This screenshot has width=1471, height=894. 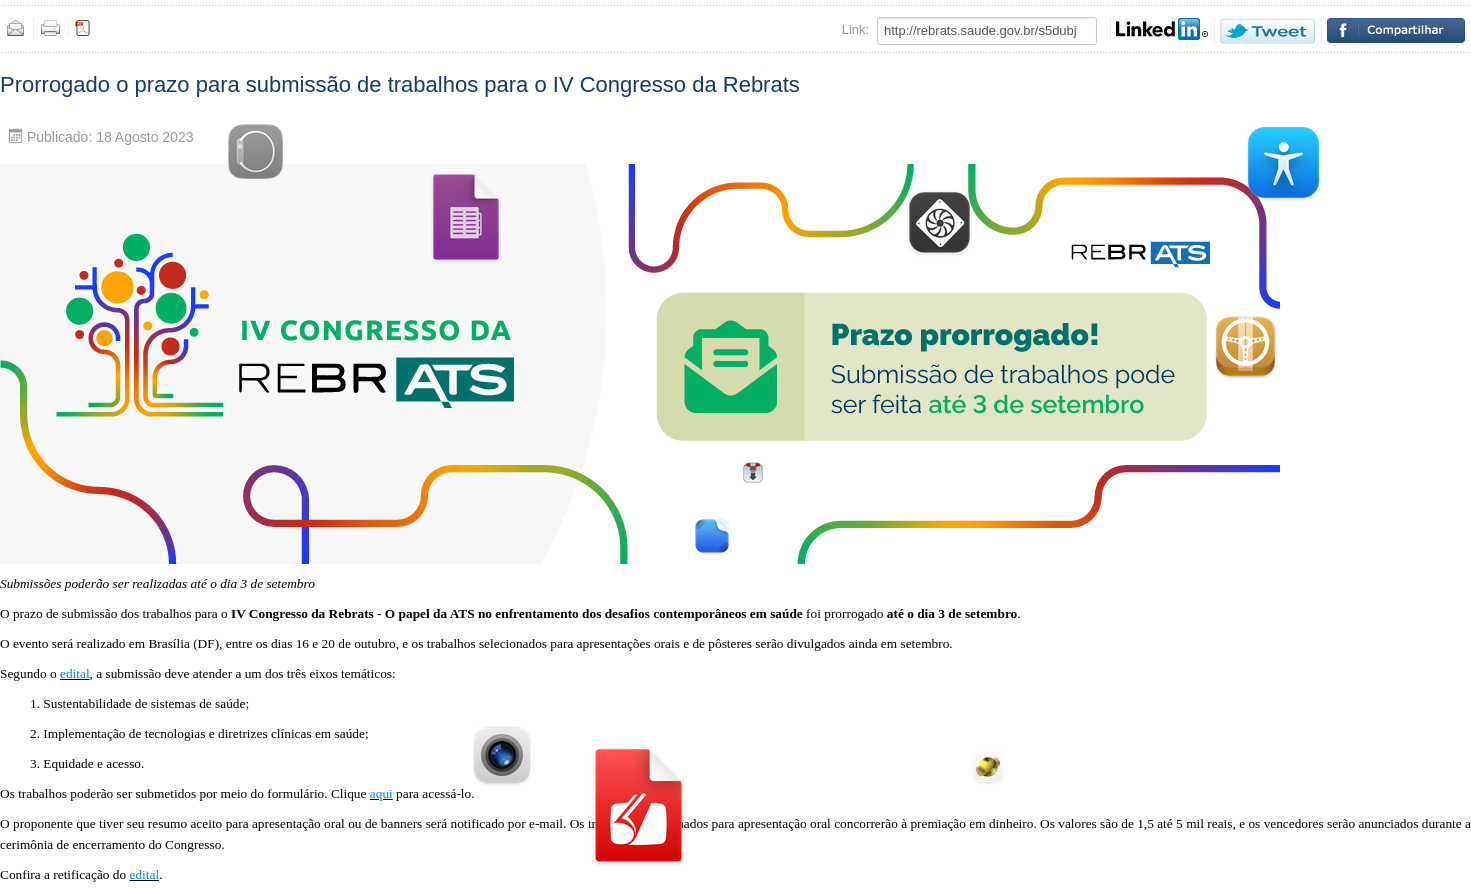 What do you see at coordinates (1245, 346) in the screenshot?
I see `open boxflat racing wheel configuration app` at bounding box center [1245, 346].